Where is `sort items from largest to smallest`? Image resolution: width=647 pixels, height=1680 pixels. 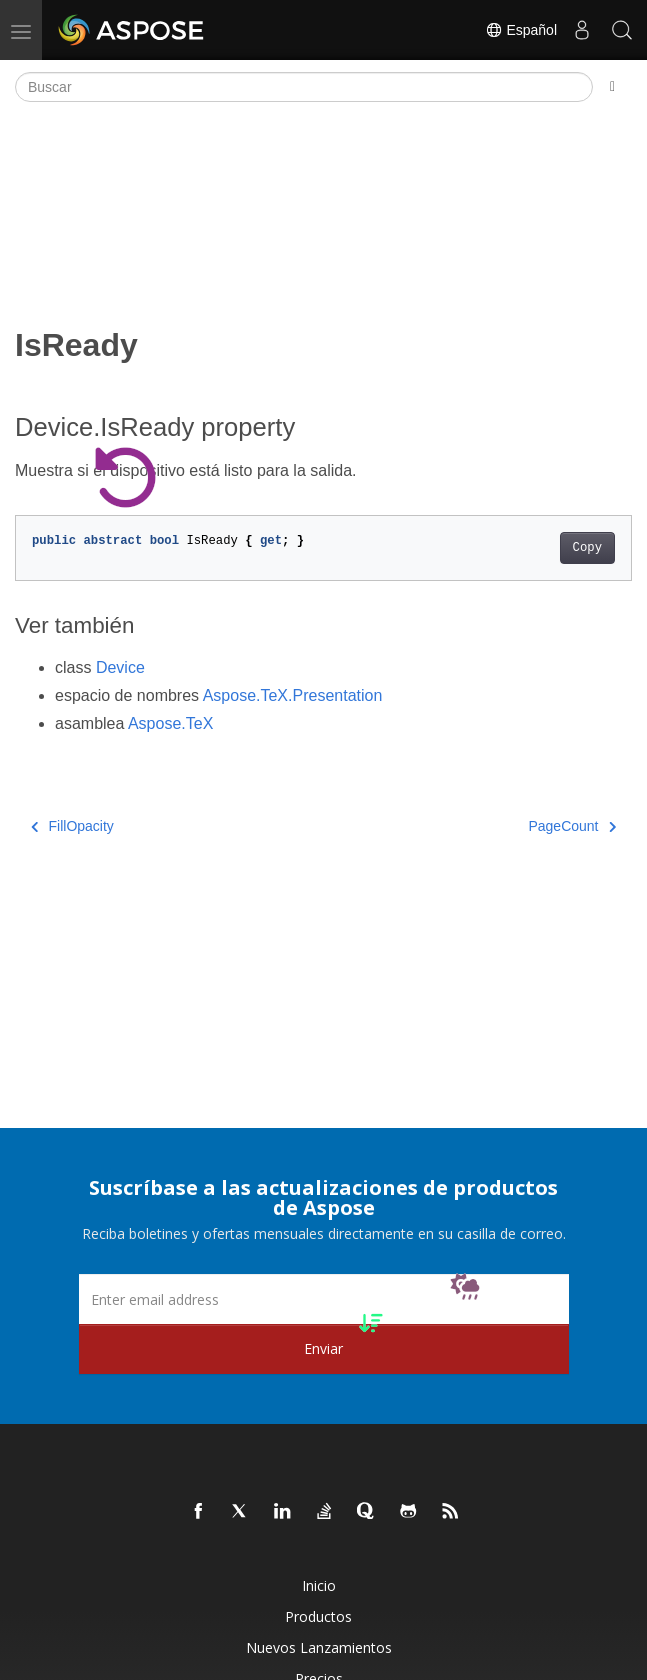
sort items from largest to smallest is located at coordinates (371, 1323).